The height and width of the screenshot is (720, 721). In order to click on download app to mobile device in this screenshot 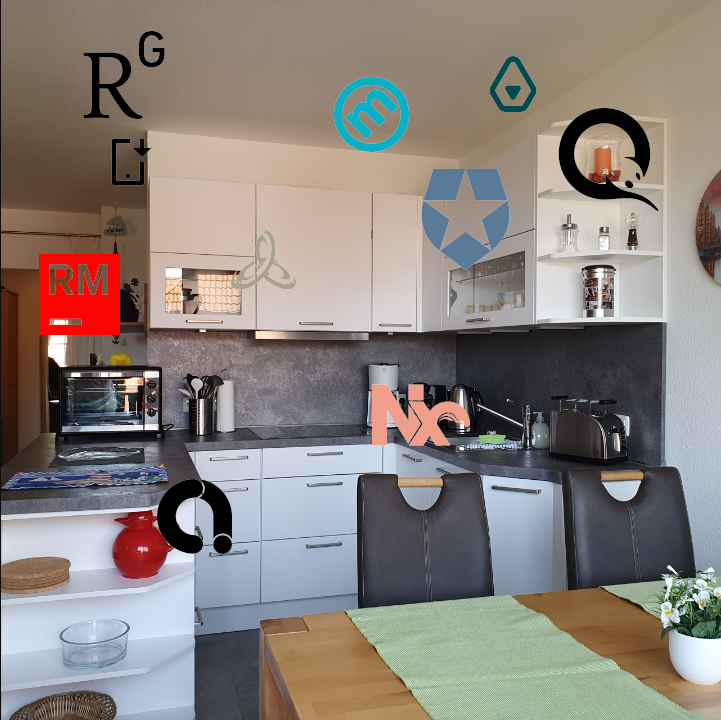, I will do `click(128, 162)`.